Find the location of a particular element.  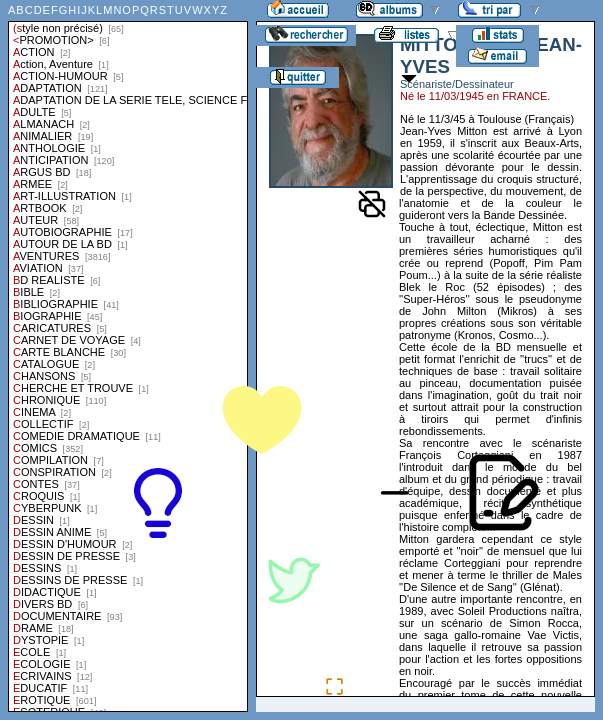

indicates an item has been liked or favorited is located at coordinates (262, 420).